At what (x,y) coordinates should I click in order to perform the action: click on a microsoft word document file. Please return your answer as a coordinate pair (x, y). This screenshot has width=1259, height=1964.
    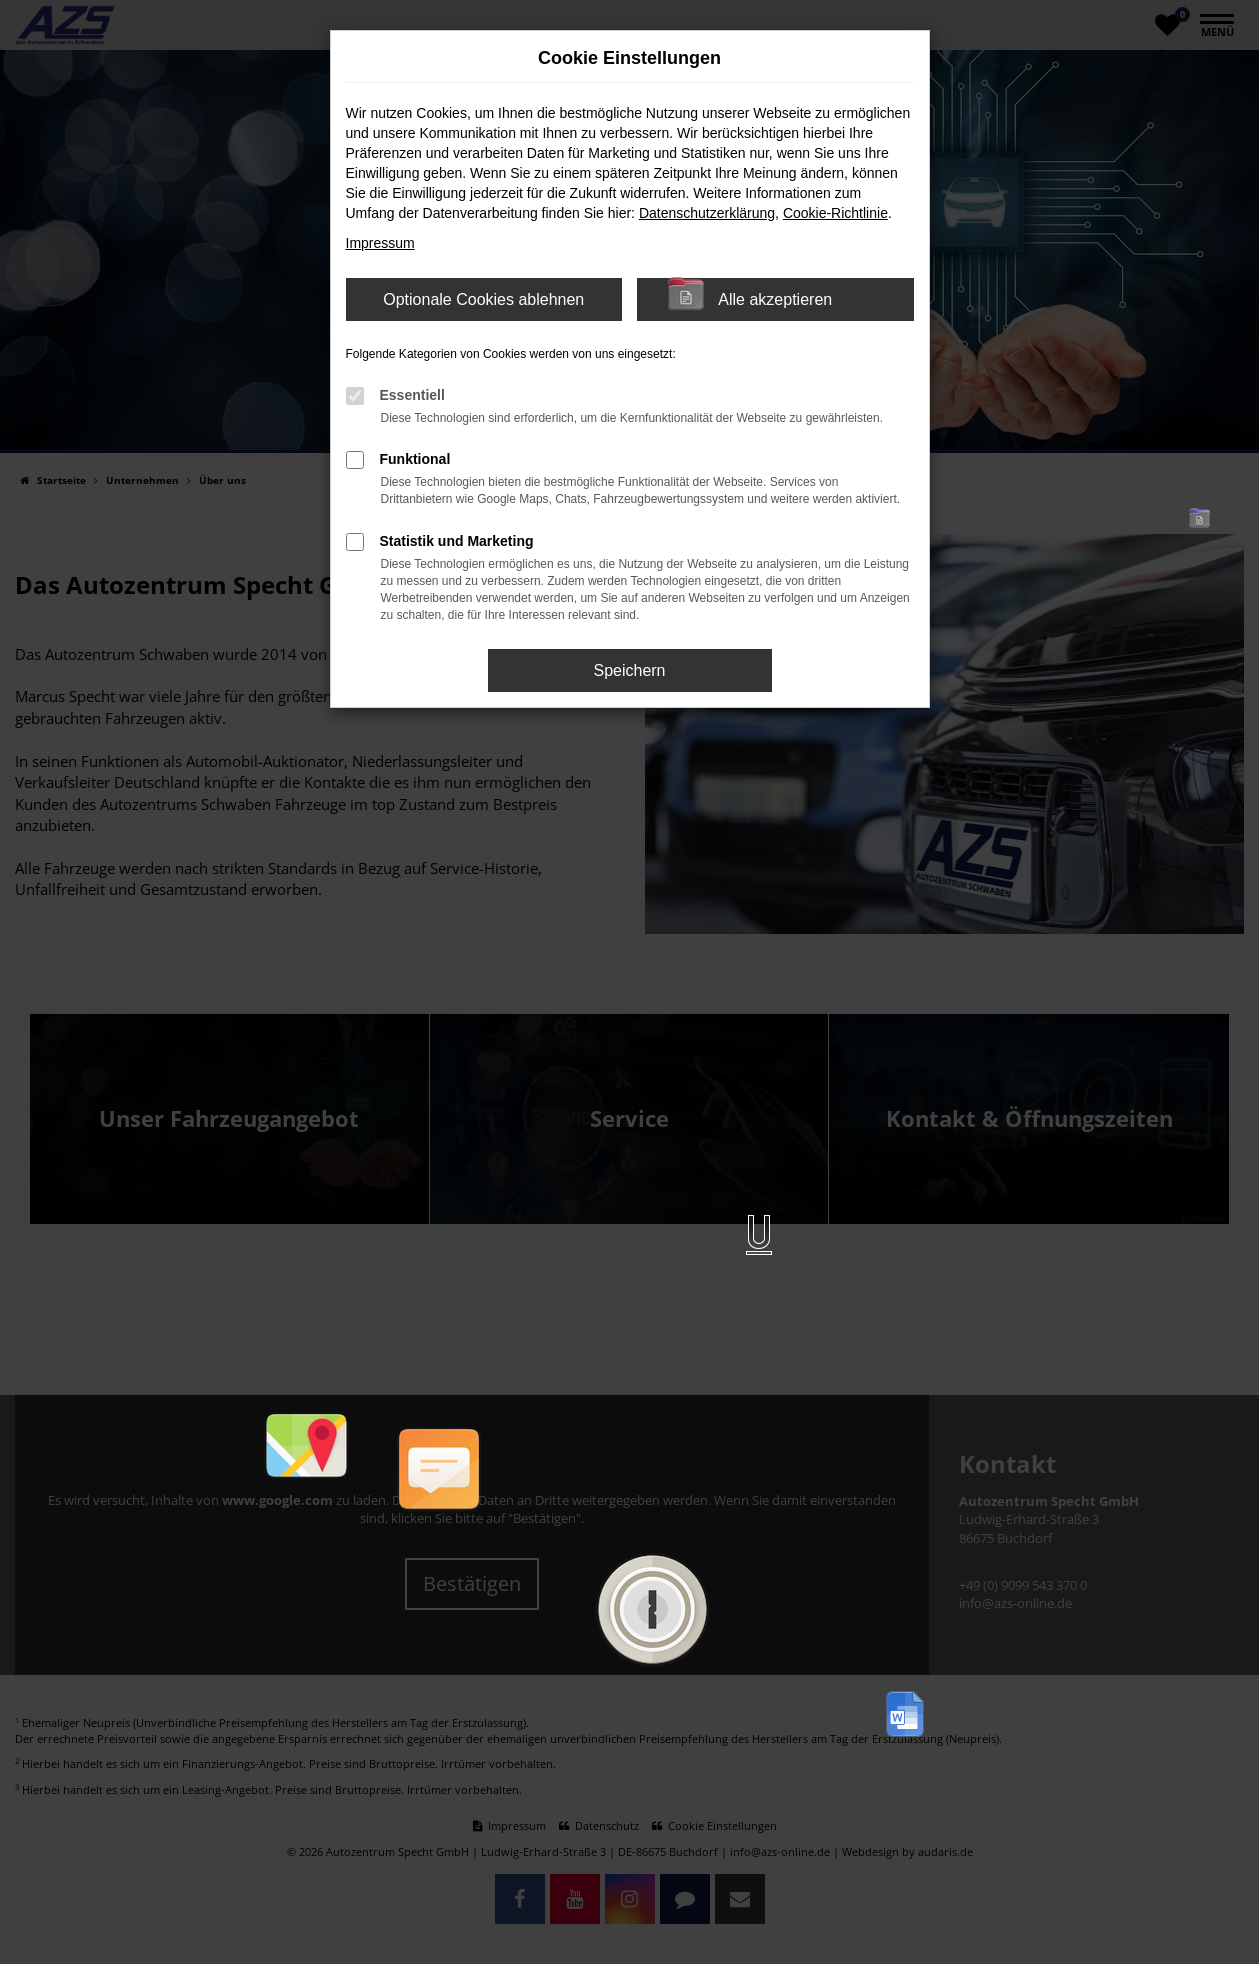
    Looking at the image, I should click on (905, 1714).